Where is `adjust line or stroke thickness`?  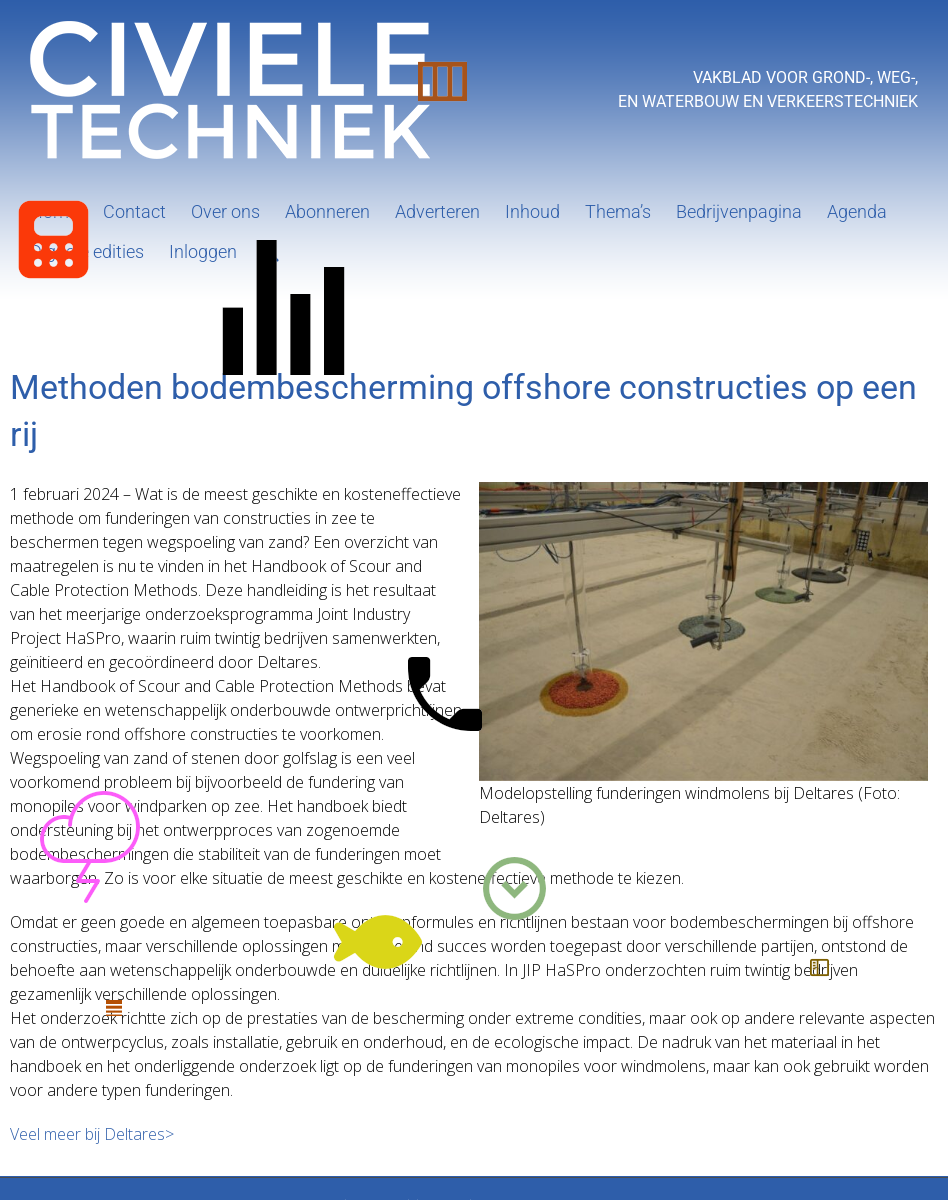 adjust line or stroke thickness is located at coordinates (114, 1008).